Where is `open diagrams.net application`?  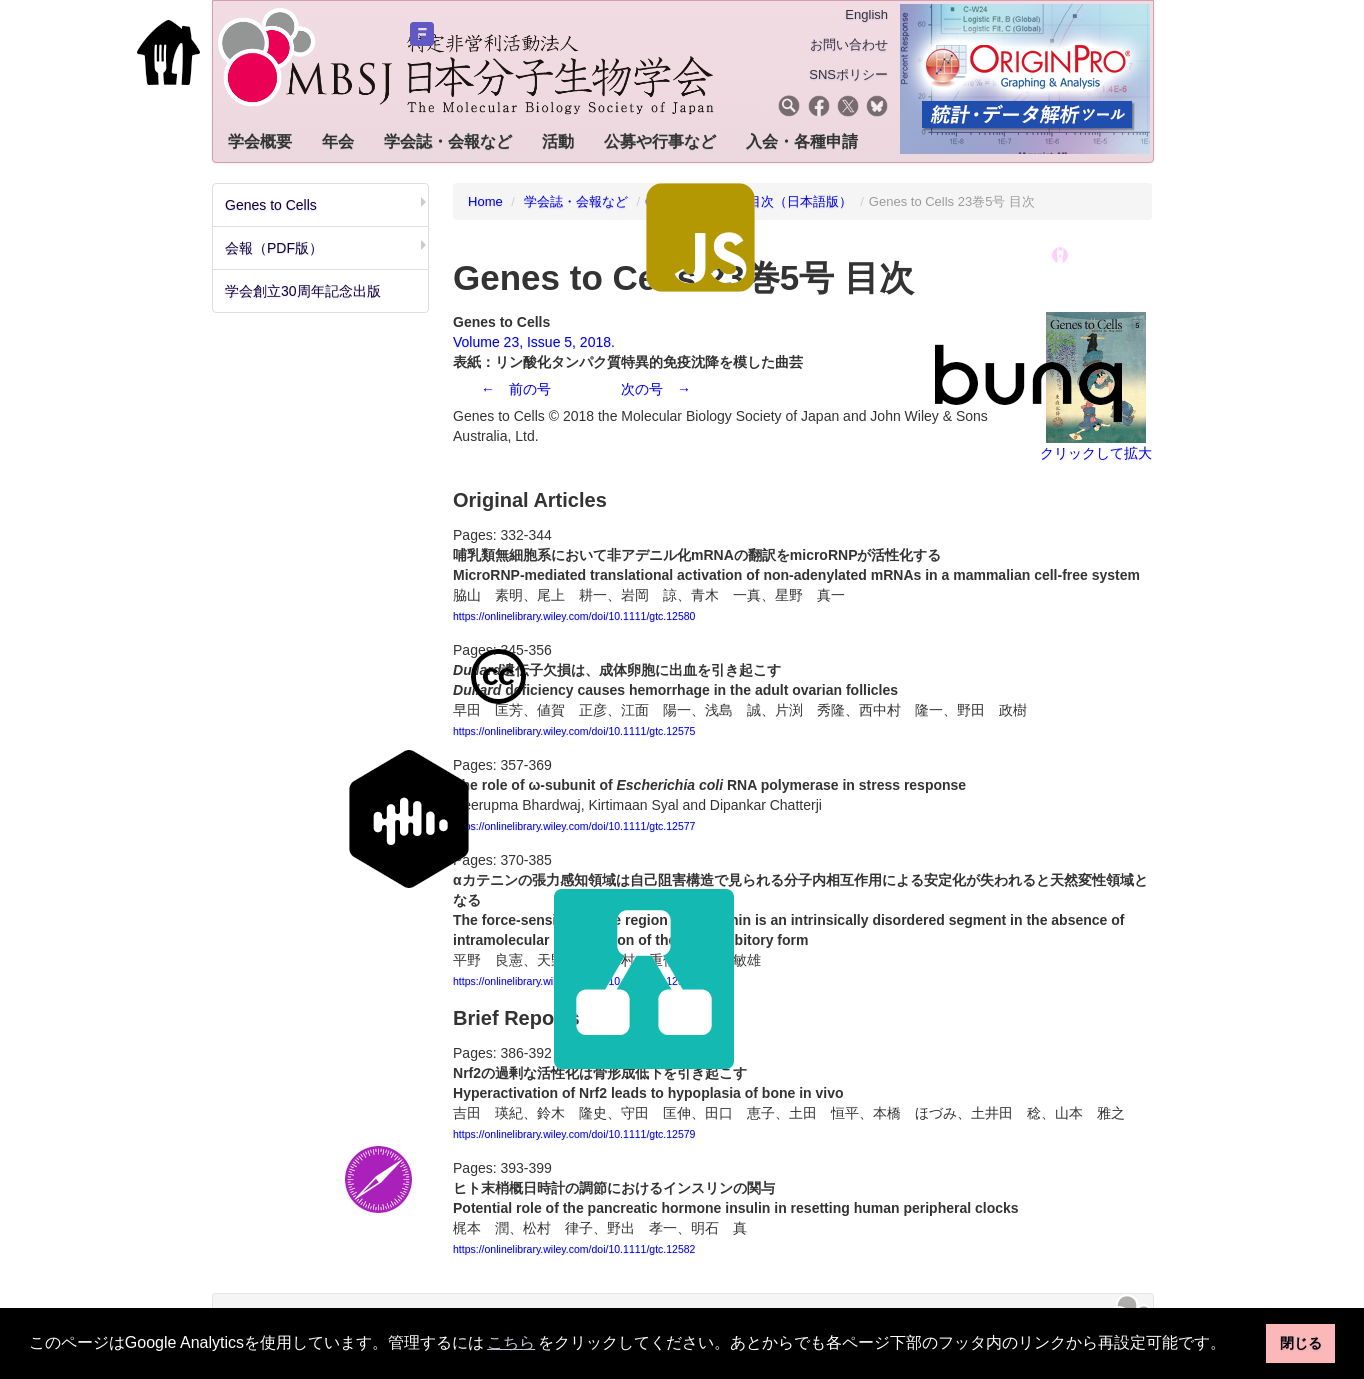 open diagrams.net application is located at coordinates (644, 979).